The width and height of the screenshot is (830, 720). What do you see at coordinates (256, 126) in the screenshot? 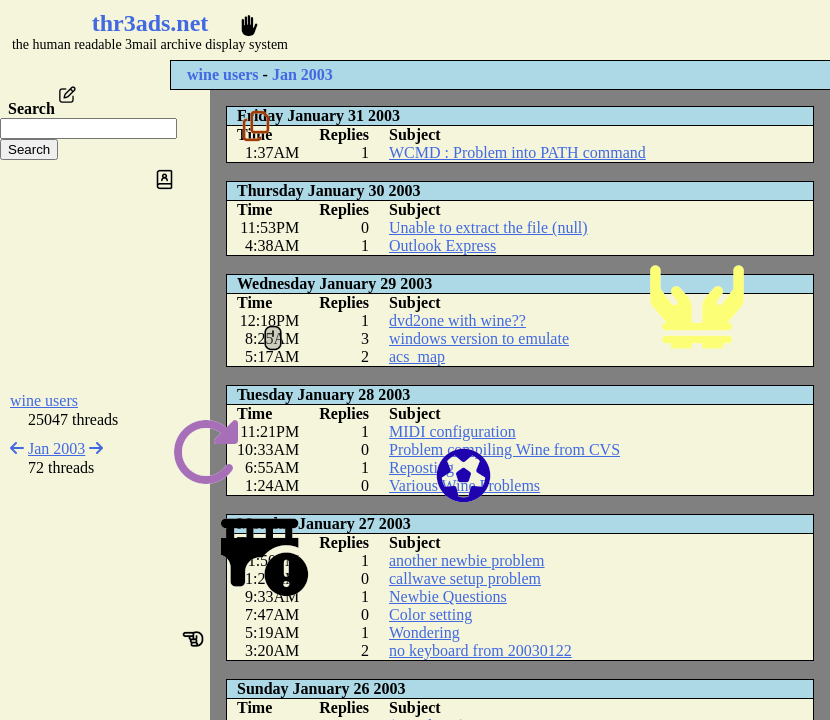
I see `copy to clipboard` at bounding box center [256, 126].